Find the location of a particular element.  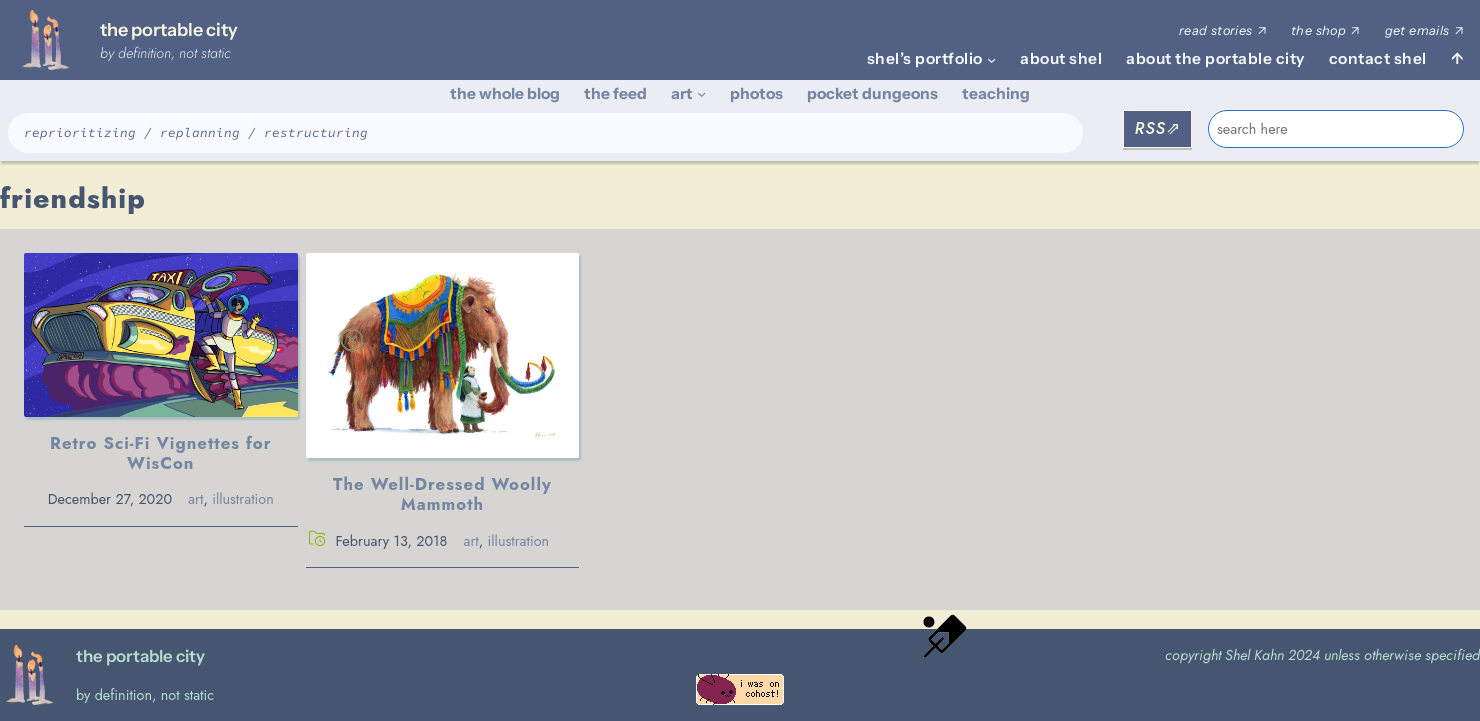

access cricket sports scores or content is located at coordinates (942, 635).